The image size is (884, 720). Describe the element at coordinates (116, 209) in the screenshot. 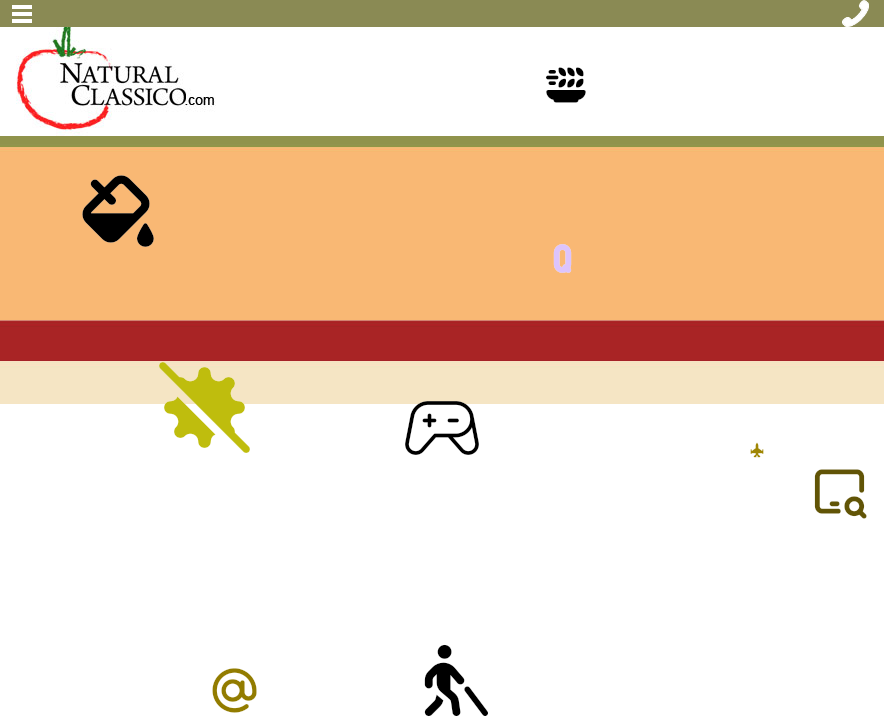

I see `fill an area with color` at that location.